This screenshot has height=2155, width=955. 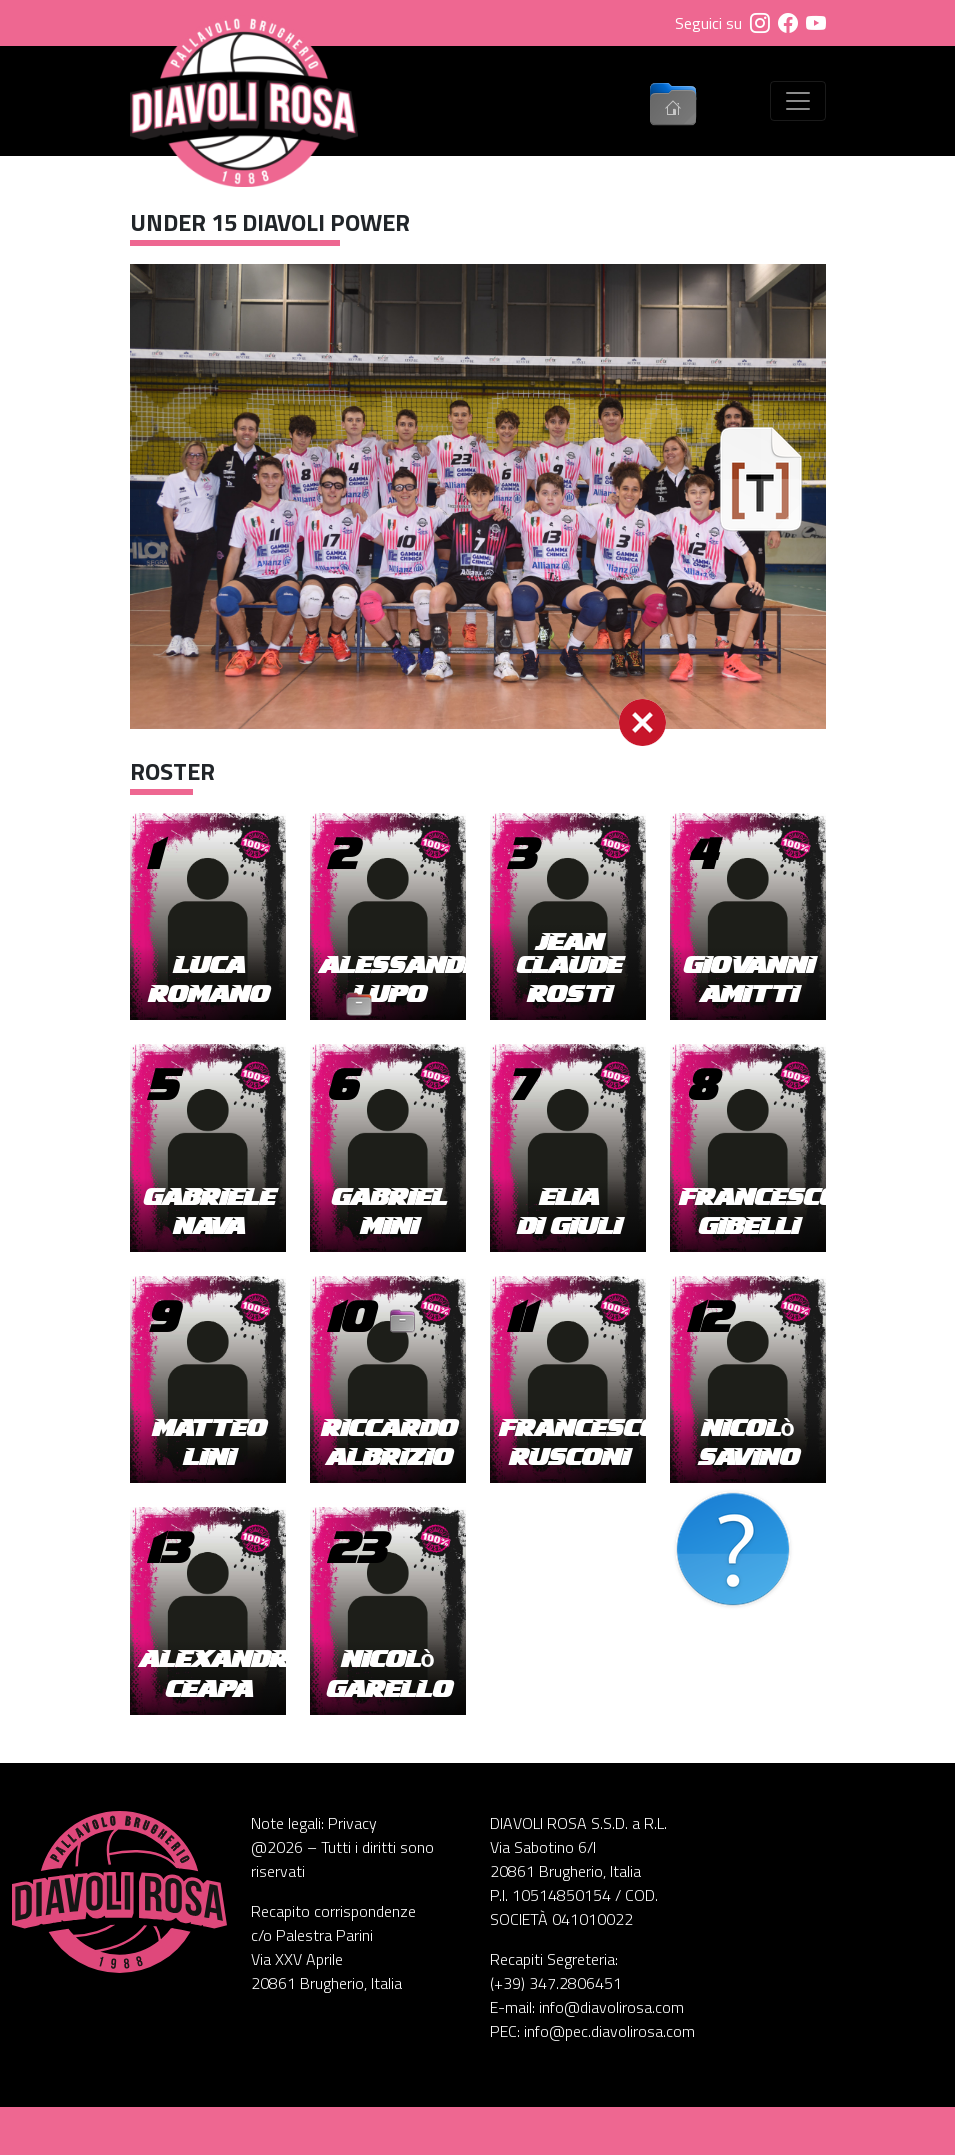 I want to click on open the files application, so click(x=359, y=1004).